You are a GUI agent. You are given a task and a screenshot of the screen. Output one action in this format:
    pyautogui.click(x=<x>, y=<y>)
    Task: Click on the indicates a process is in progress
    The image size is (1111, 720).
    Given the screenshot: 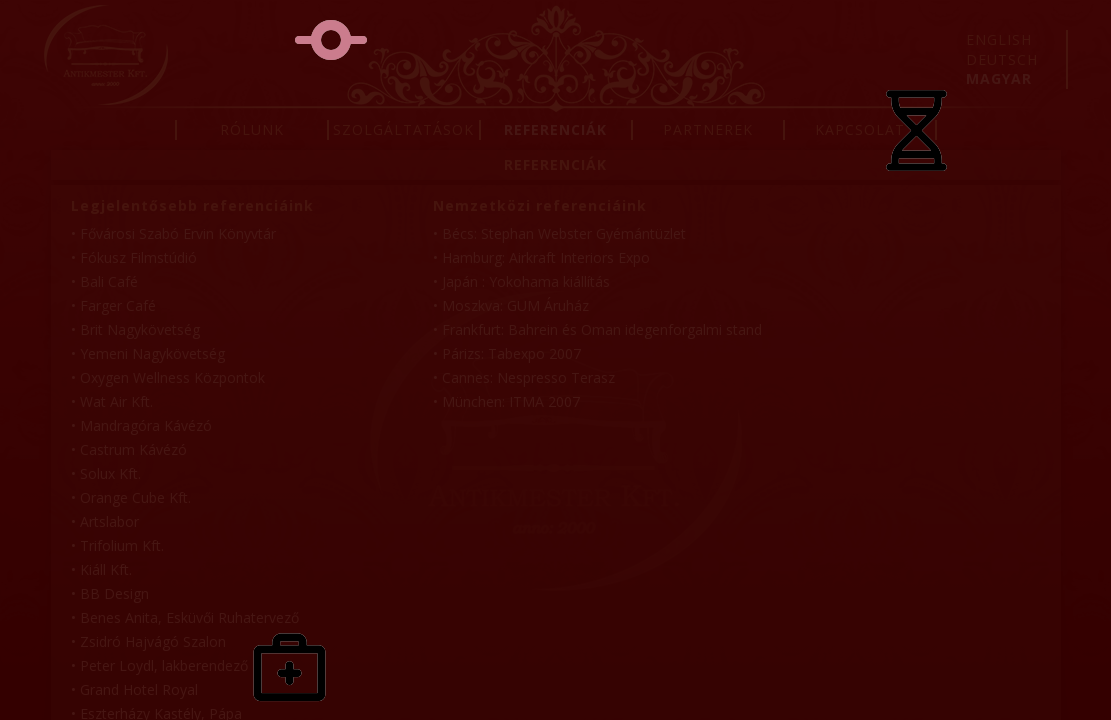 What is the action you would take?
    pyautogui.click(x=916, y=130)
    